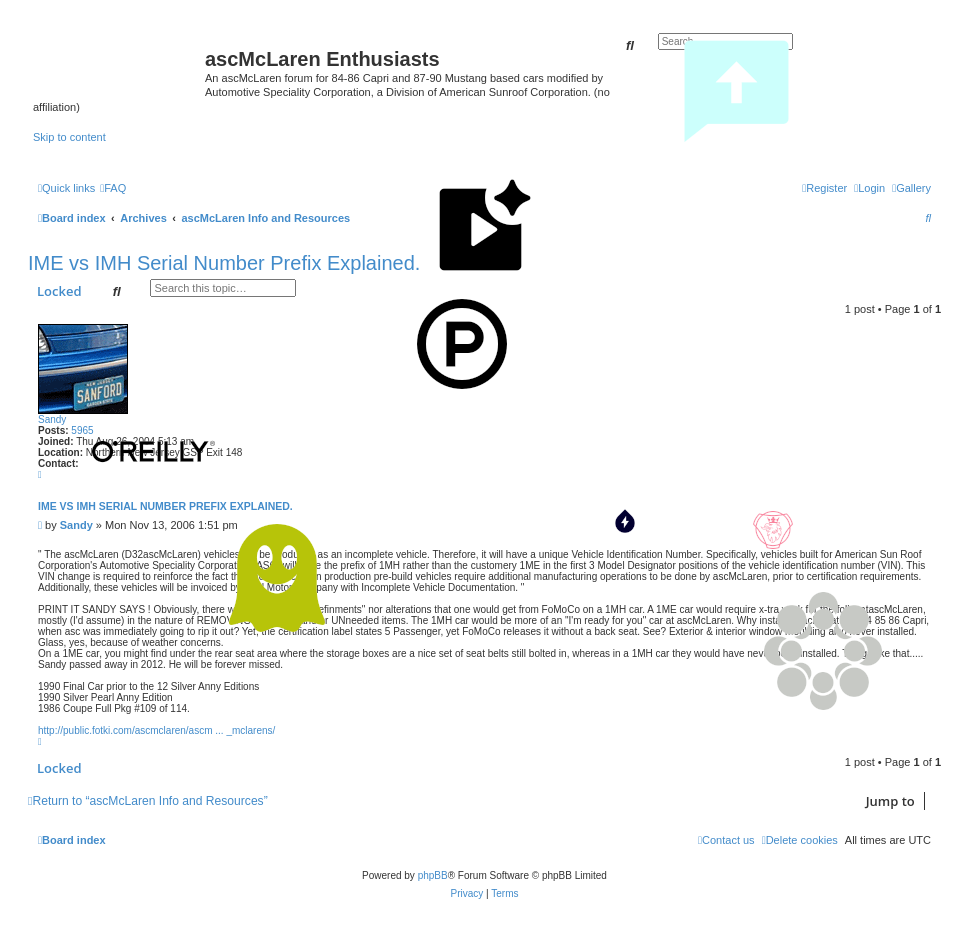 This screenshot has width=969, height=941. What do you see at coordinates (736, 87) in the screenshot?
I see `upload a file to the conversation` at bounding box center [736, 87].